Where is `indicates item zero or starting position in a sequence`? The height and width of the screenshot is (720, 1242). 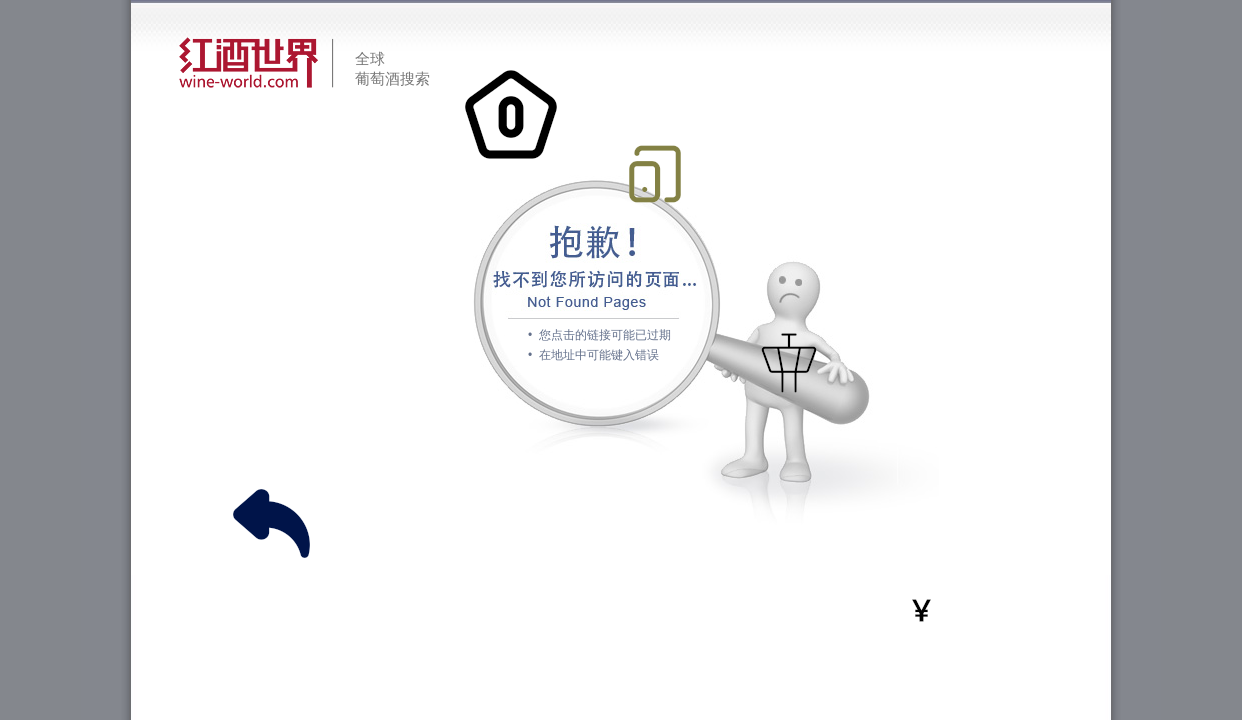 indicates item zero or starting position in a sequence is located at coordinates (511, 117).